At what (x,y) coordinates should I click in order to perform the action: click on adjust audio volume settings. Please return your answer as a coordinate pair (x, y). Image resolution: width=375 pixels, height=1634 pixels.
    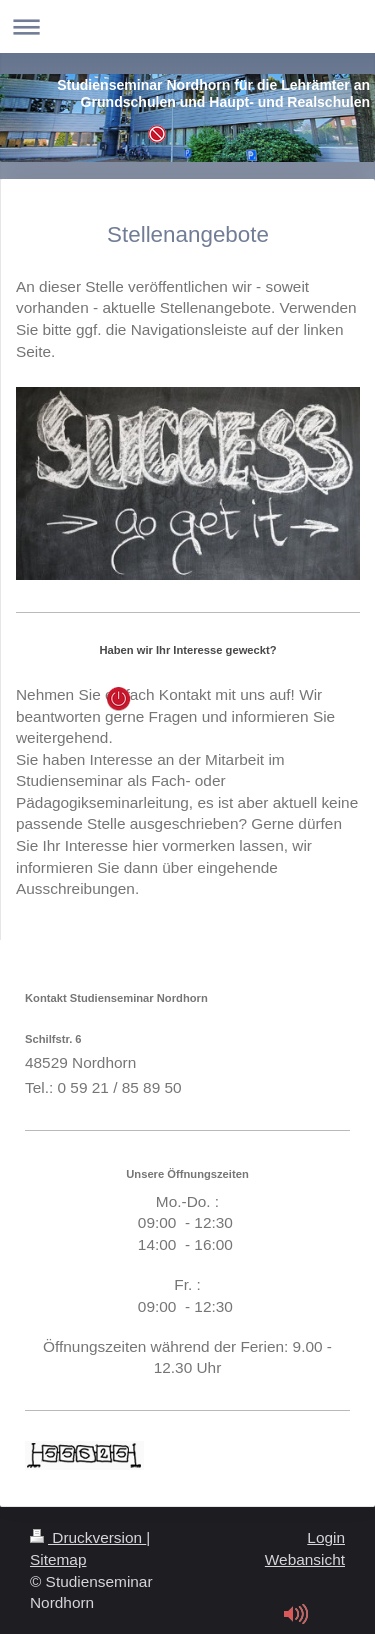
    Looking at the image, I should click on (296, 1614).